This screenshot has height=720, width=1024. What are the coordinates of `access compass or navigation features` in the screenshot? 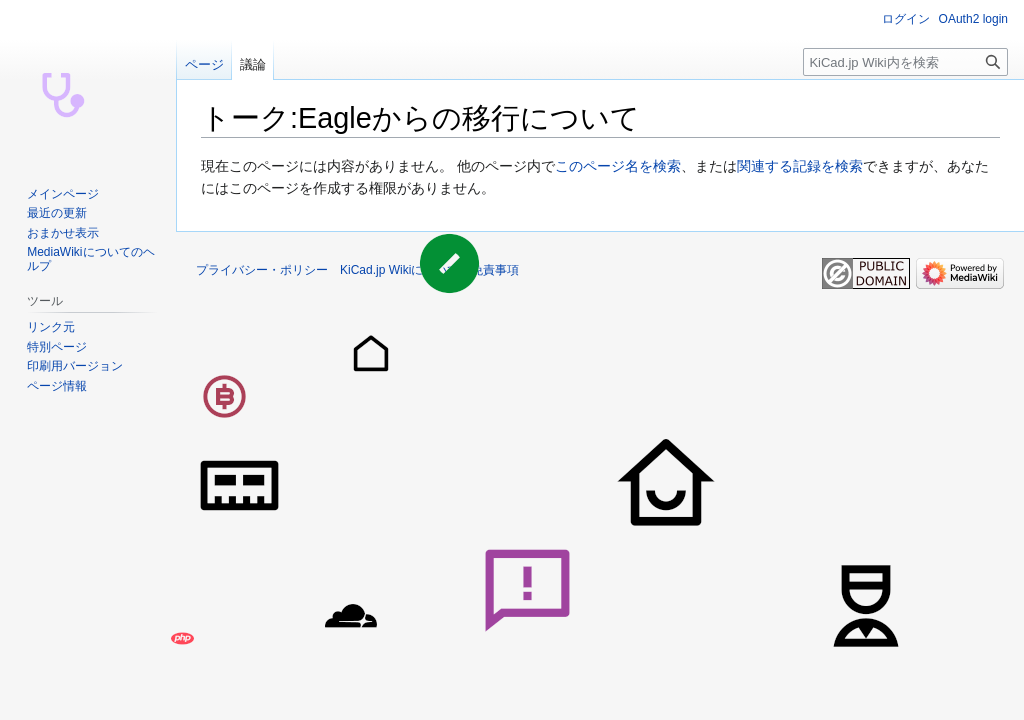 It's located at (449, 263).